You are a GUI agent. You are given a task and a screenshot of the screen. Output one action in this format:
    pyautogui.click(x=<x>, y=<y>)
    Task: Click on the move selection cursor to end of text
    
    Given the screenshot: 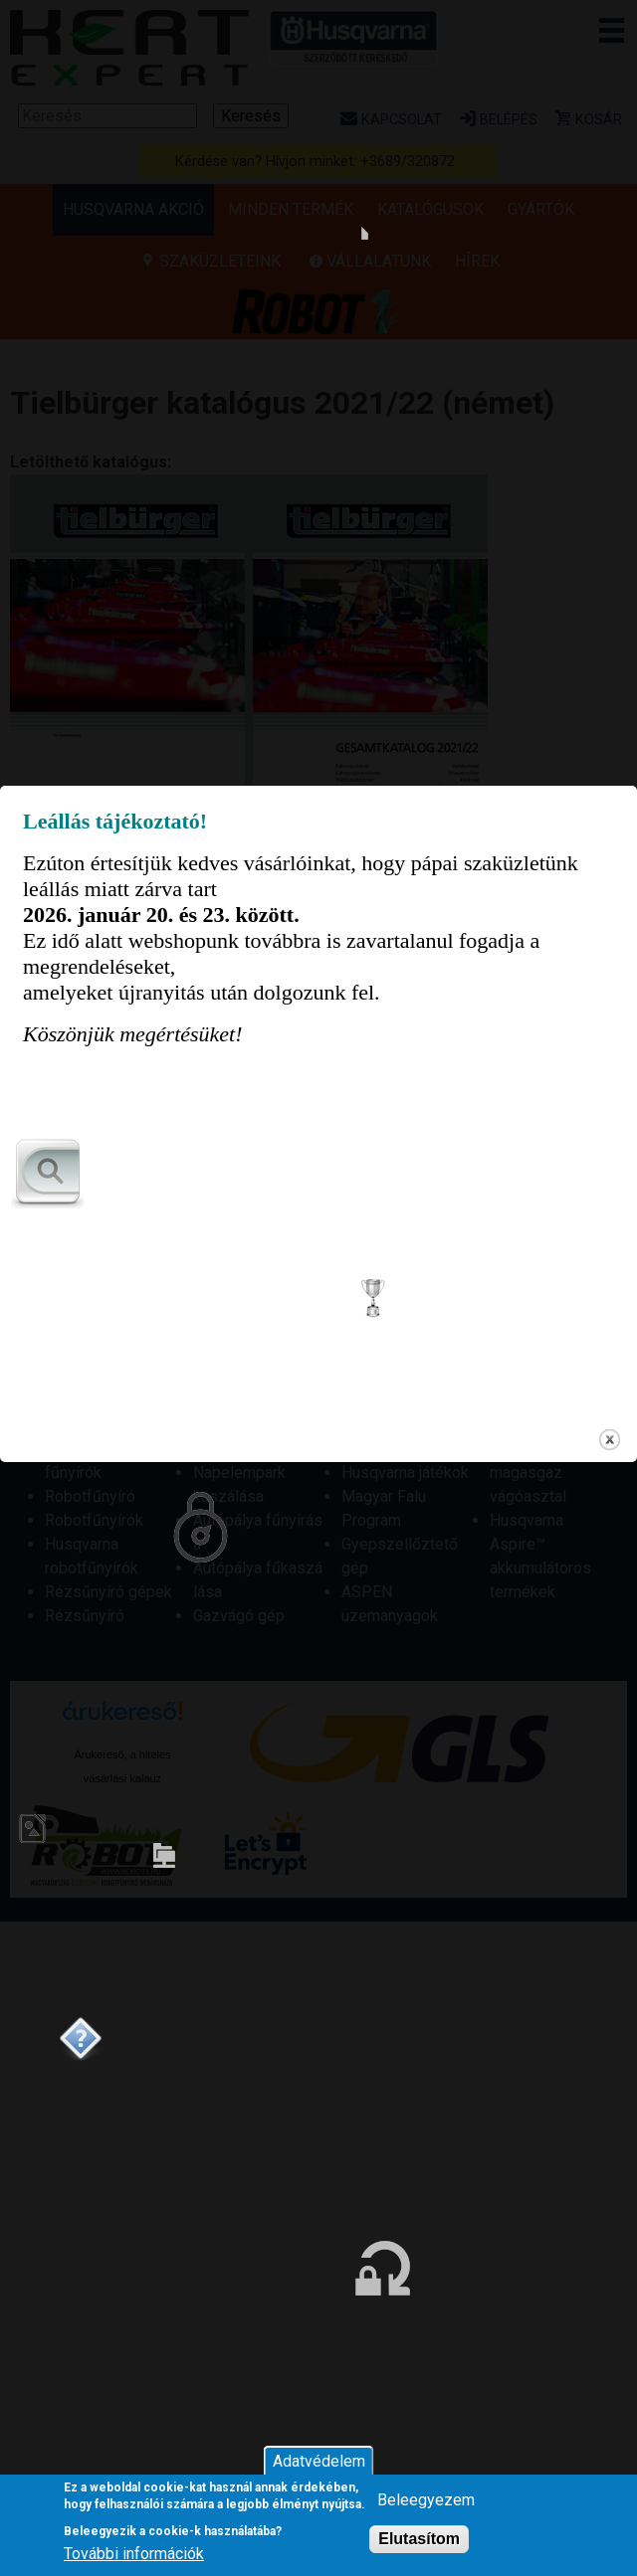 What is the action you would take?
    pyautogui.click(x=364, y=233)
    